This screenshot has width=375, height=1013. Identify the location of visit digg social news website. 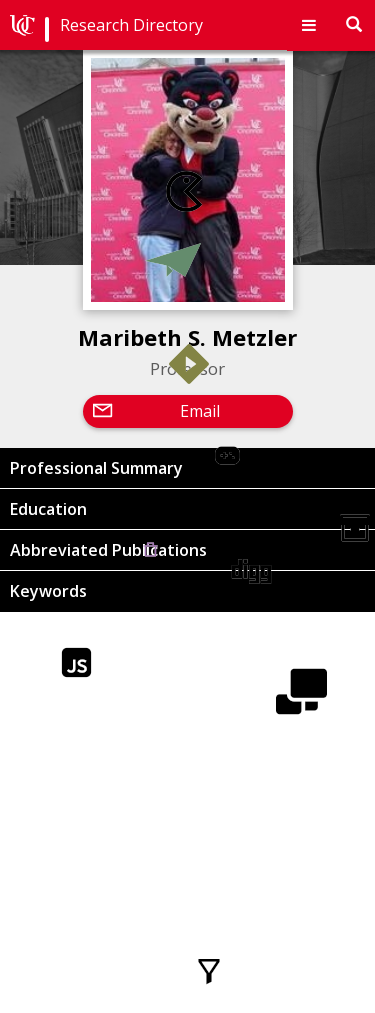
(251, 571).